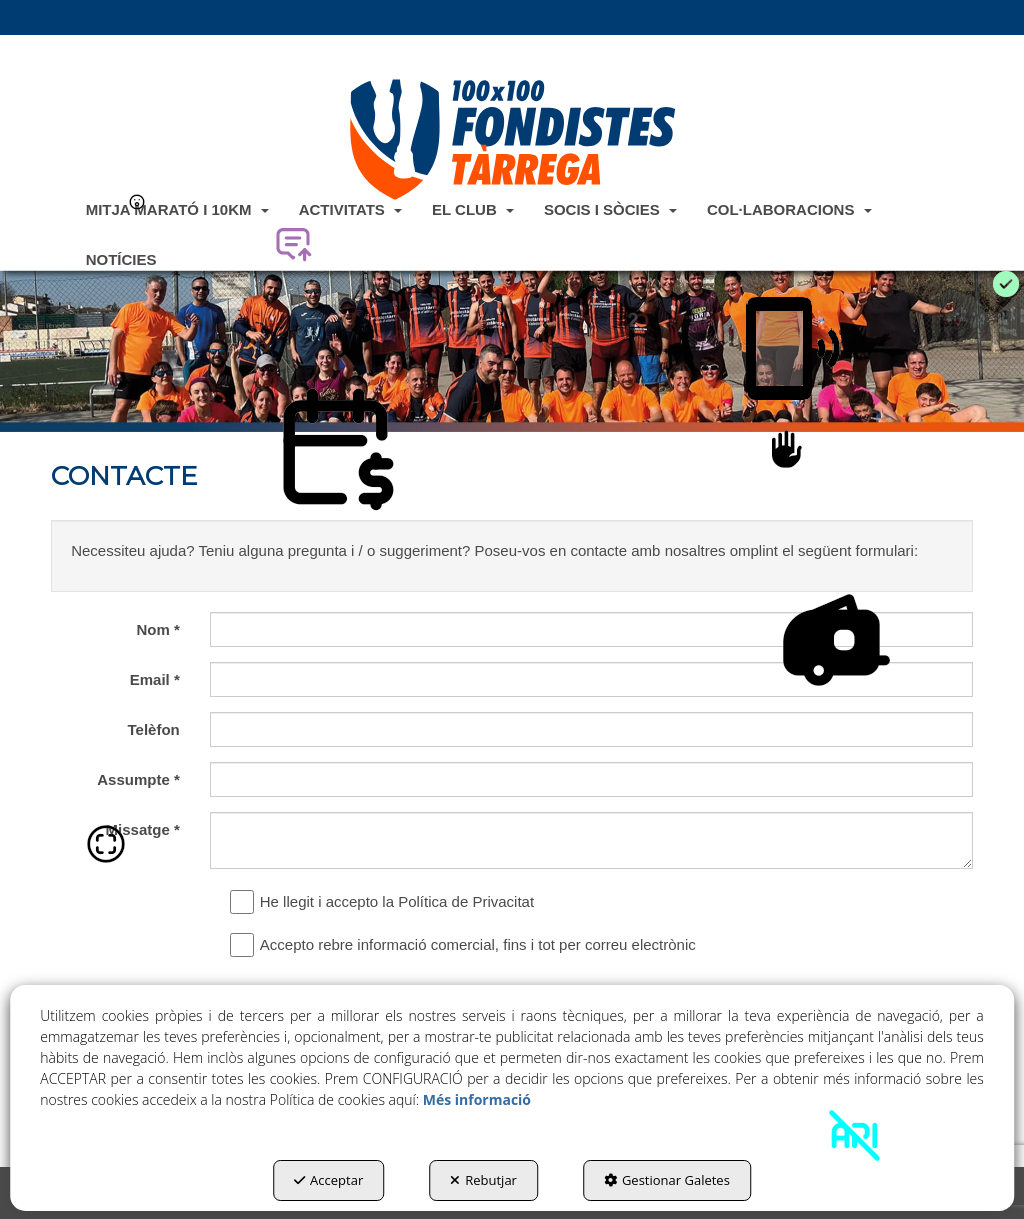 This screenshot has width=1024, height=1219. Describe the element at coordinates (1006, 284) in the screenshot. I see `indicates successful completion or confirmation` at that location.